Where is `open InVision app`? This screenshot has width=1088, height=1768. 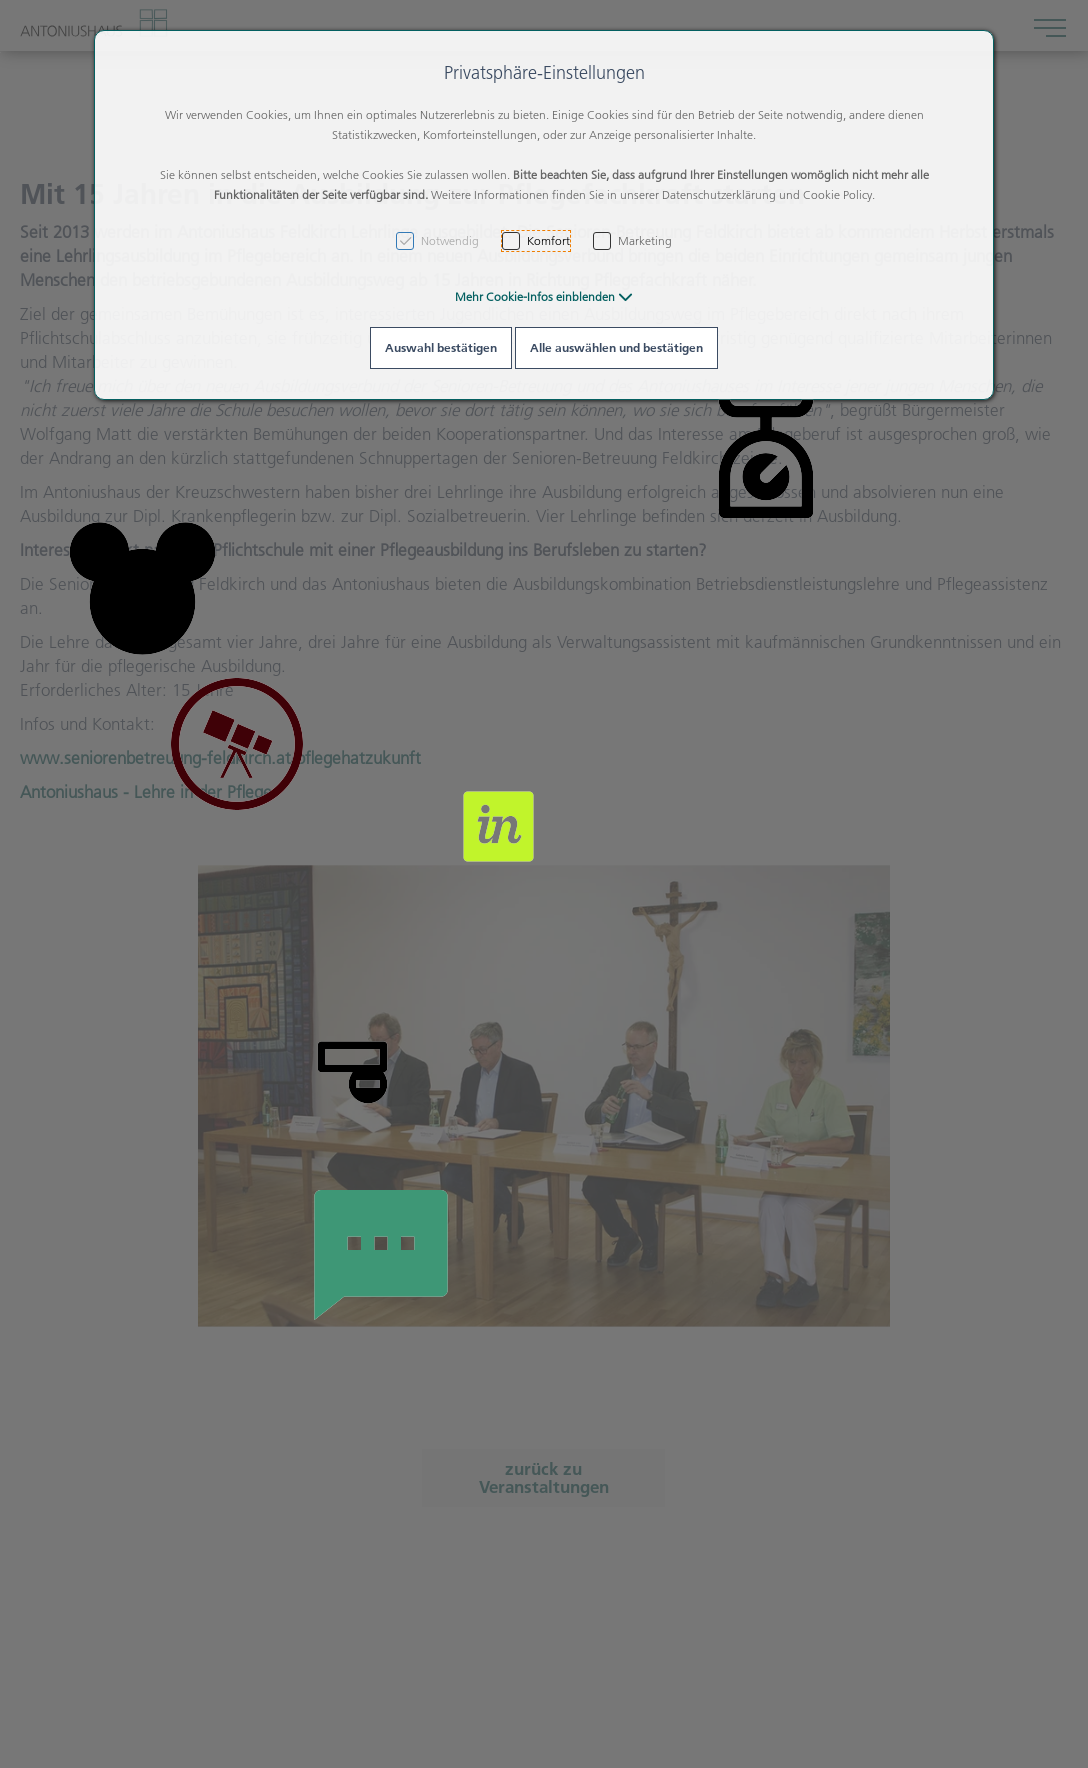 open InVision app is located at coordinates (498, 826).